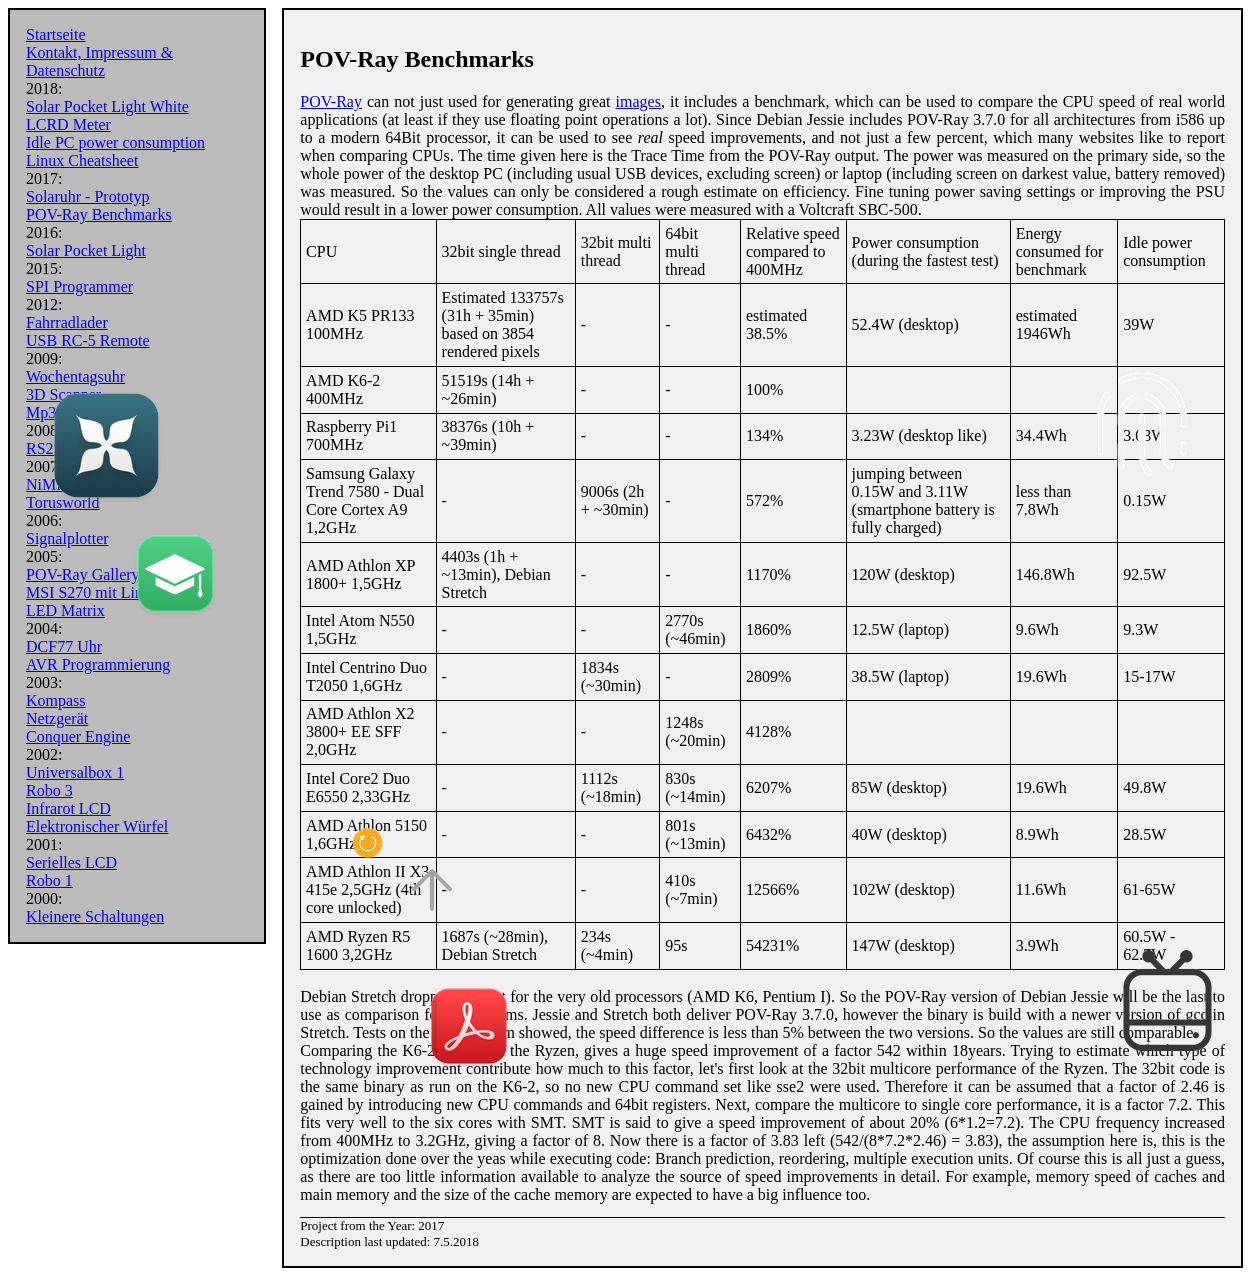 The width and height of the screenshot is (1251, 1276). What do you see at coordinates (432, 890) in the screenshot?
I see `upload or send file` at bounding box center [432, 890].